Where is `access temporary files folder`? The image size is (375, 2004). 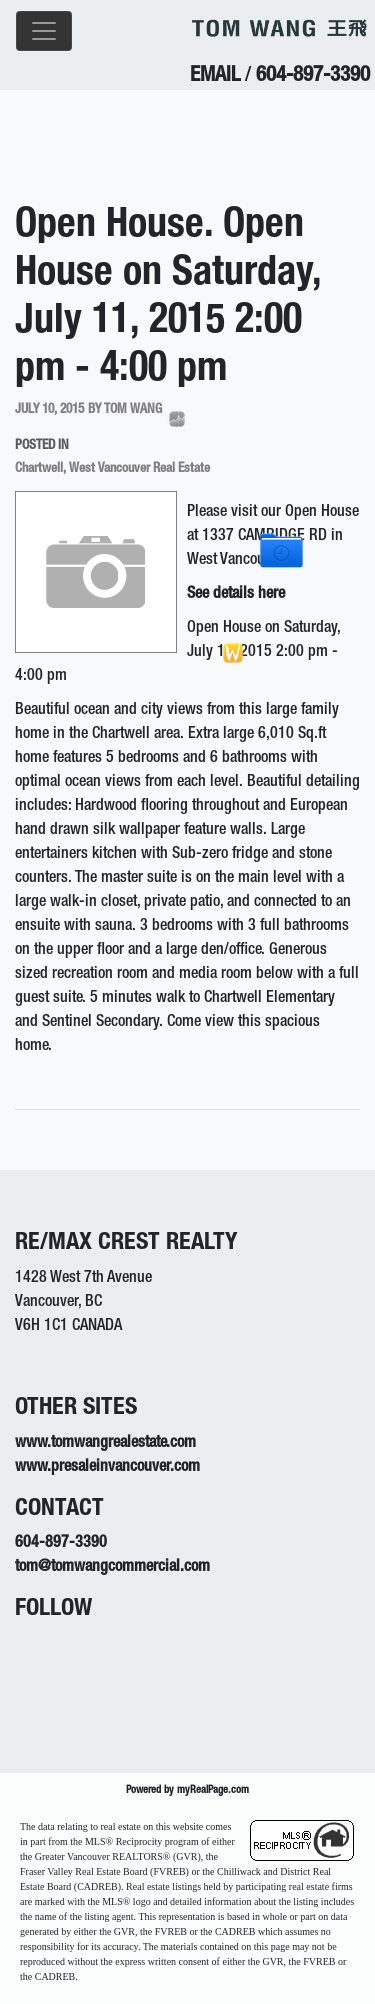 access temporary files folder is located at coordinates (281, 550).